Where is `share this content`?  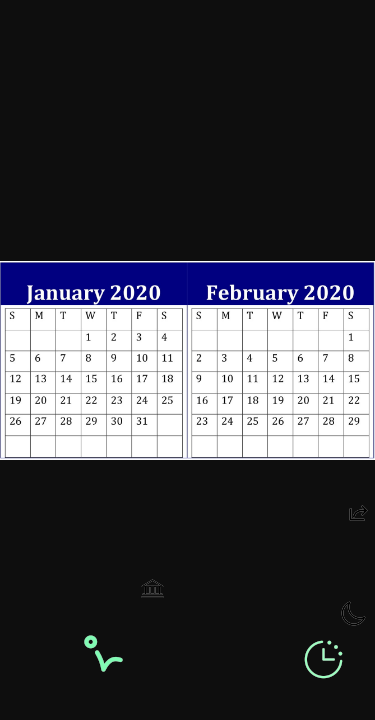 share this content is located at coordinates (358, 512).